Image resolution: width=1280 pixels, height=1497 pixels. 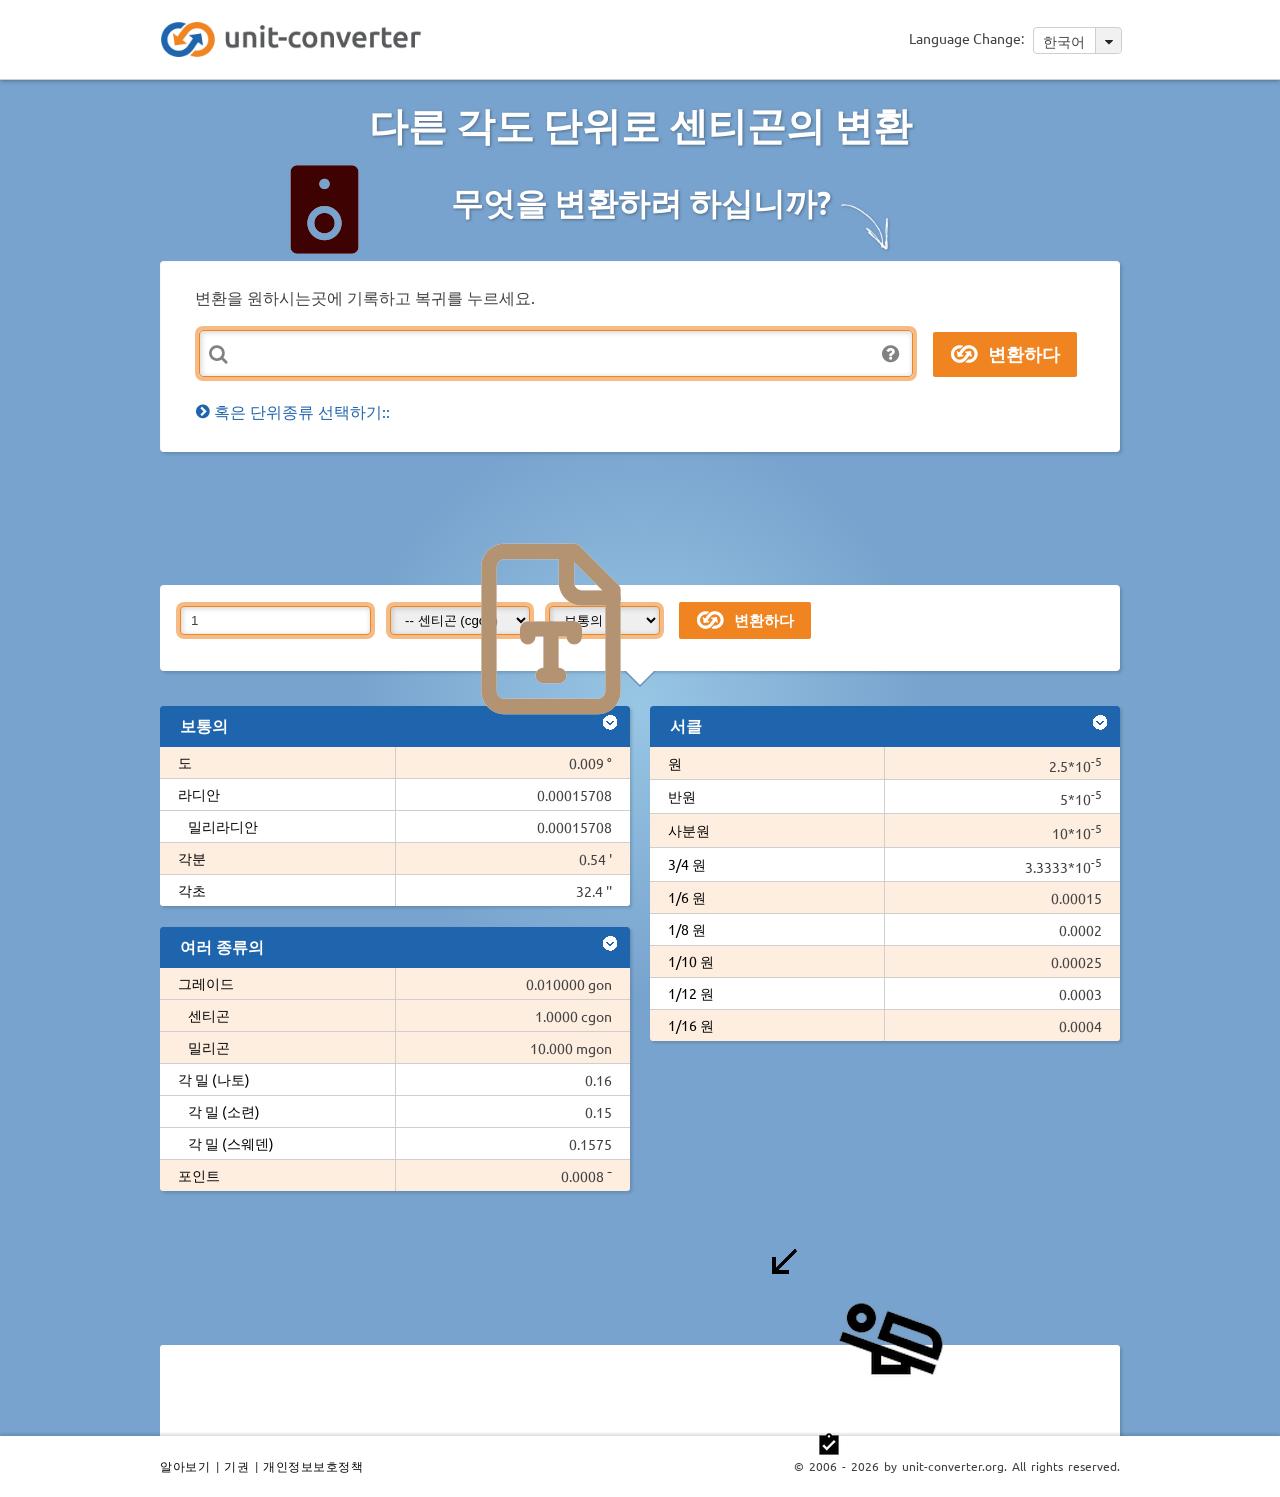 I want to click on navigate to the southwest direction, so click(x=784, y=1262).